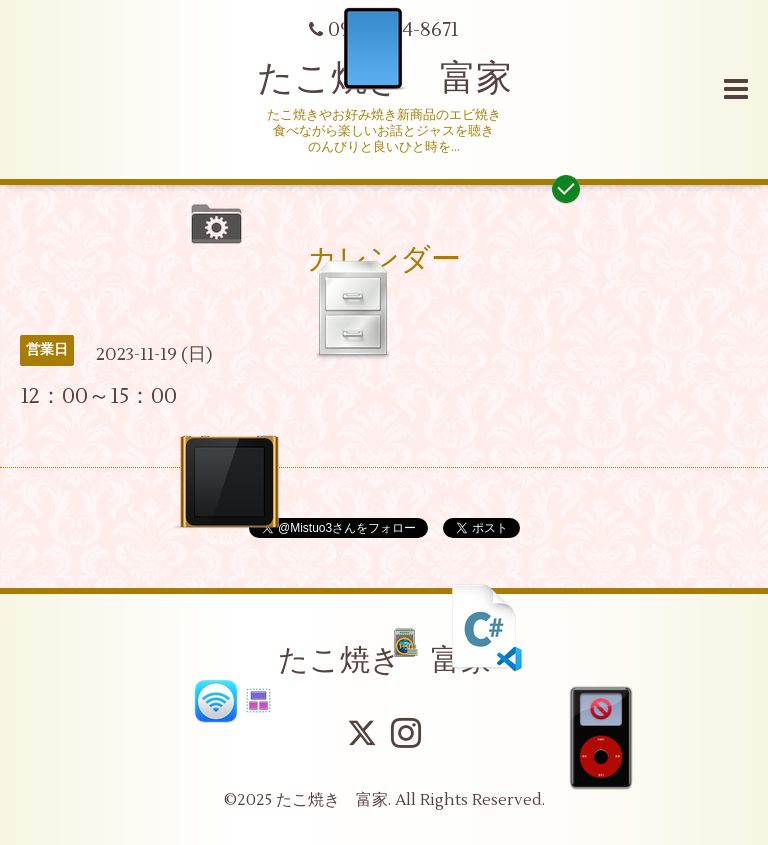 Image resolution: width=768 pixels, height=845 pixels. Describe the element at coordinates (601, 738) in the screenshot. I see `iPod device not recognized or unavailable` at that location.